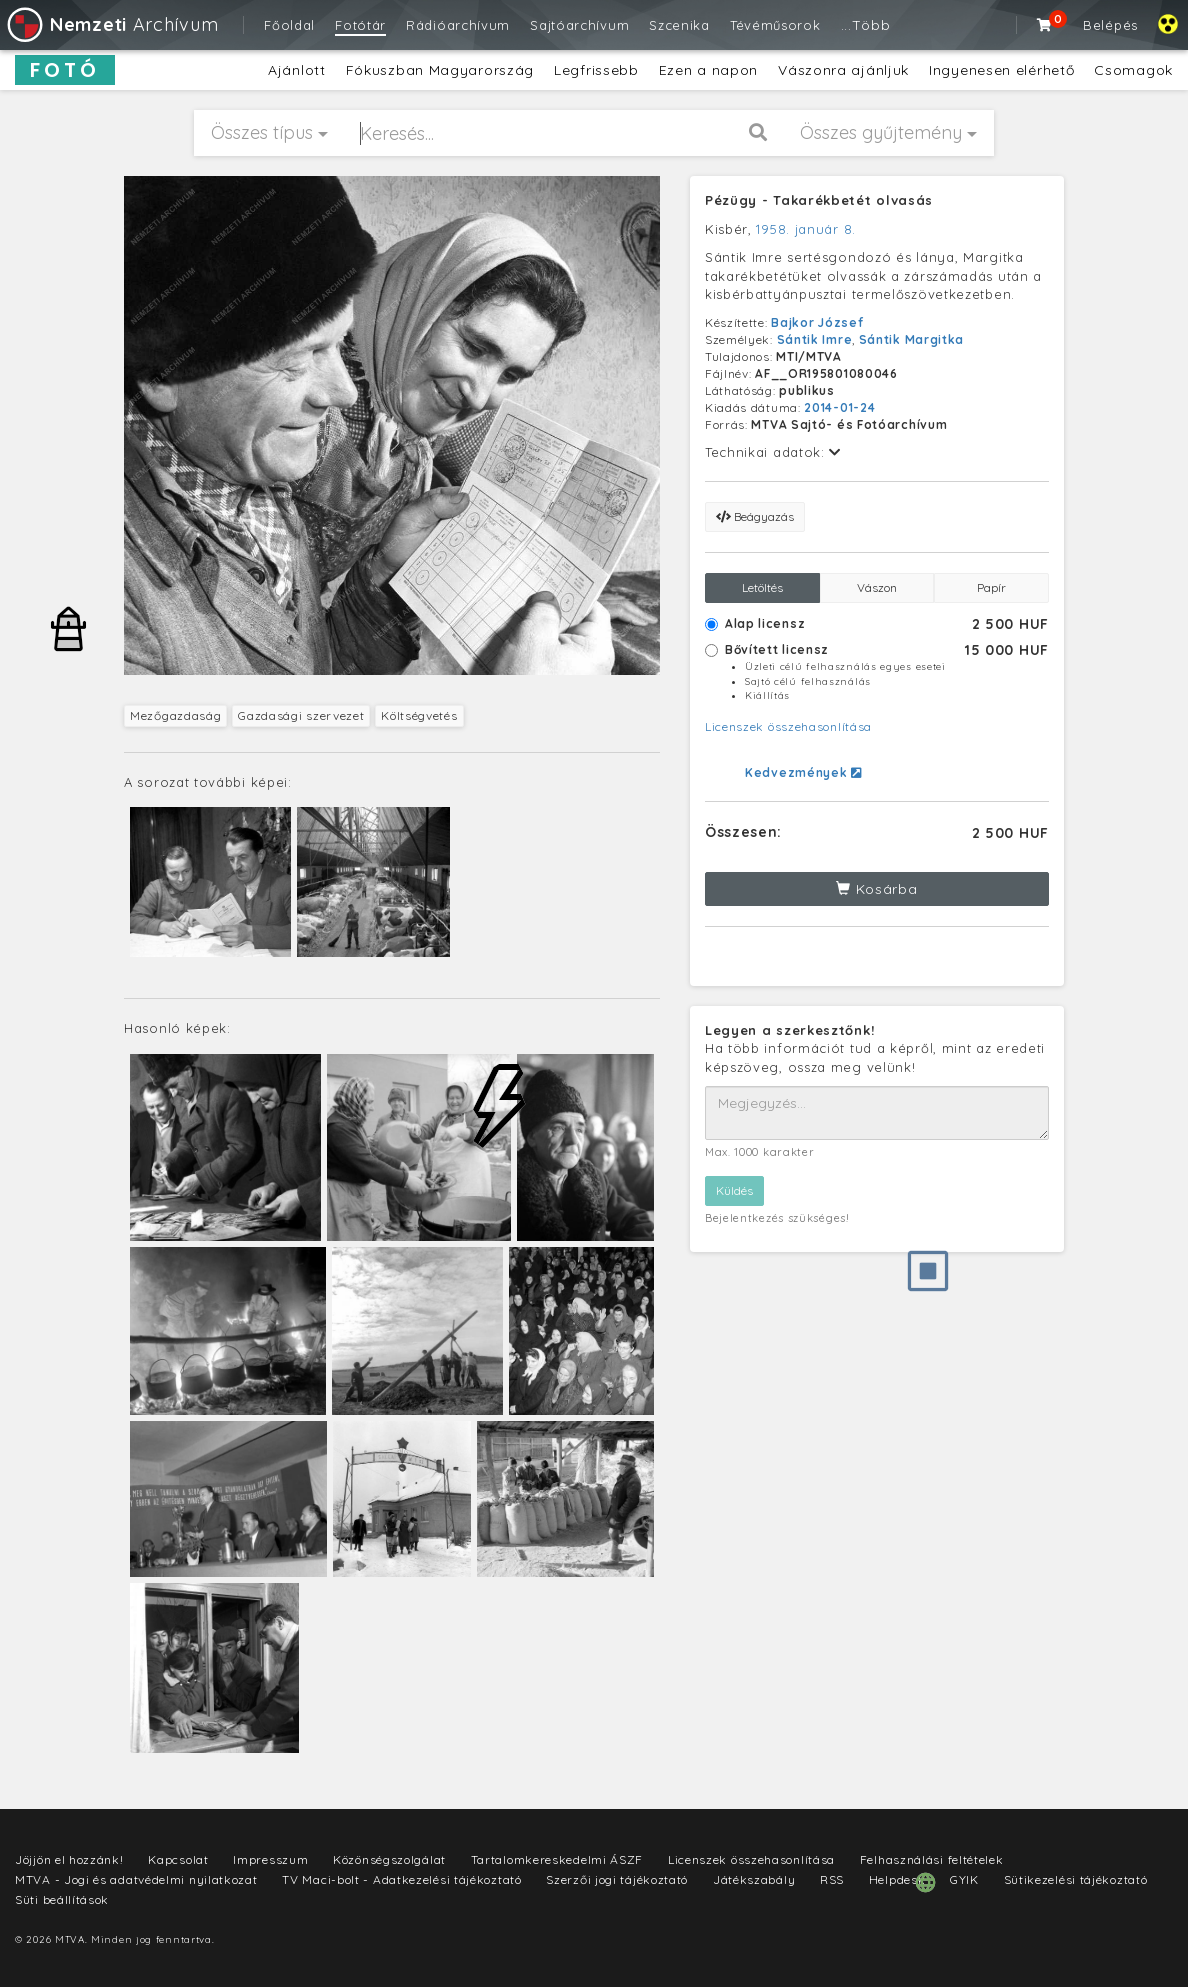  What do you see at coordinates (497, 1106) in the screenshot?
I see `indicates an event or event handler in code` at bounding box center [497, 1106].